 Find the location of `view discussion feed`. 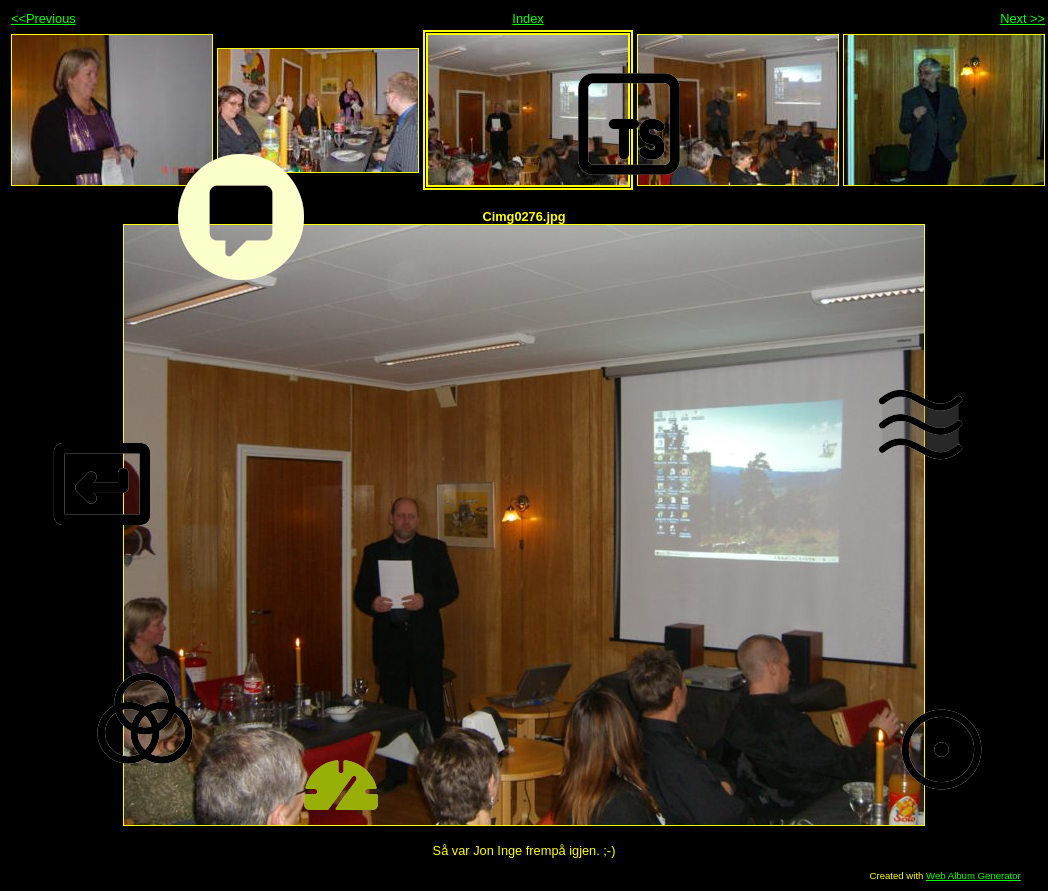

view discussion feed is located at coordinates (241, 217).